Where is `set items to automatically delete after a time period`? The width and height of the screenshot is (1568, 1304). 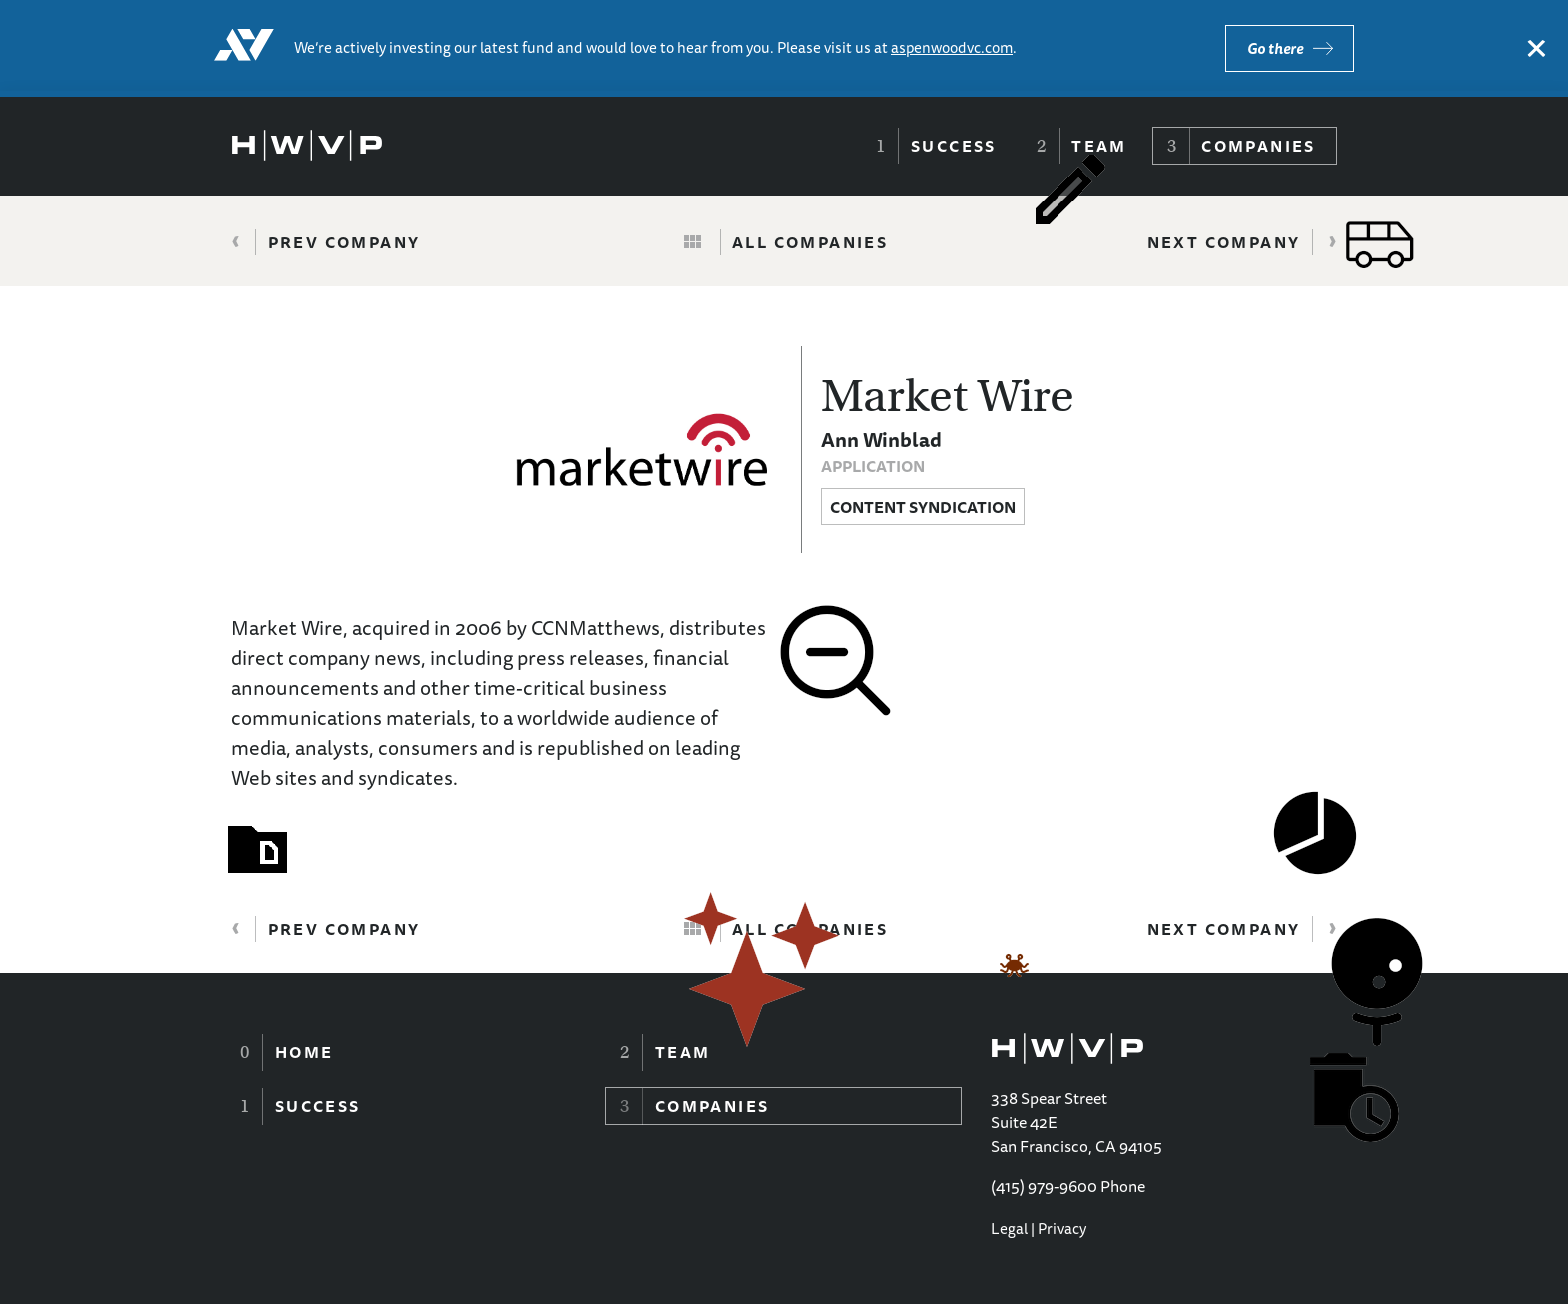
set items to automatically delete after a time period is located at coordinates (1354, 1097).